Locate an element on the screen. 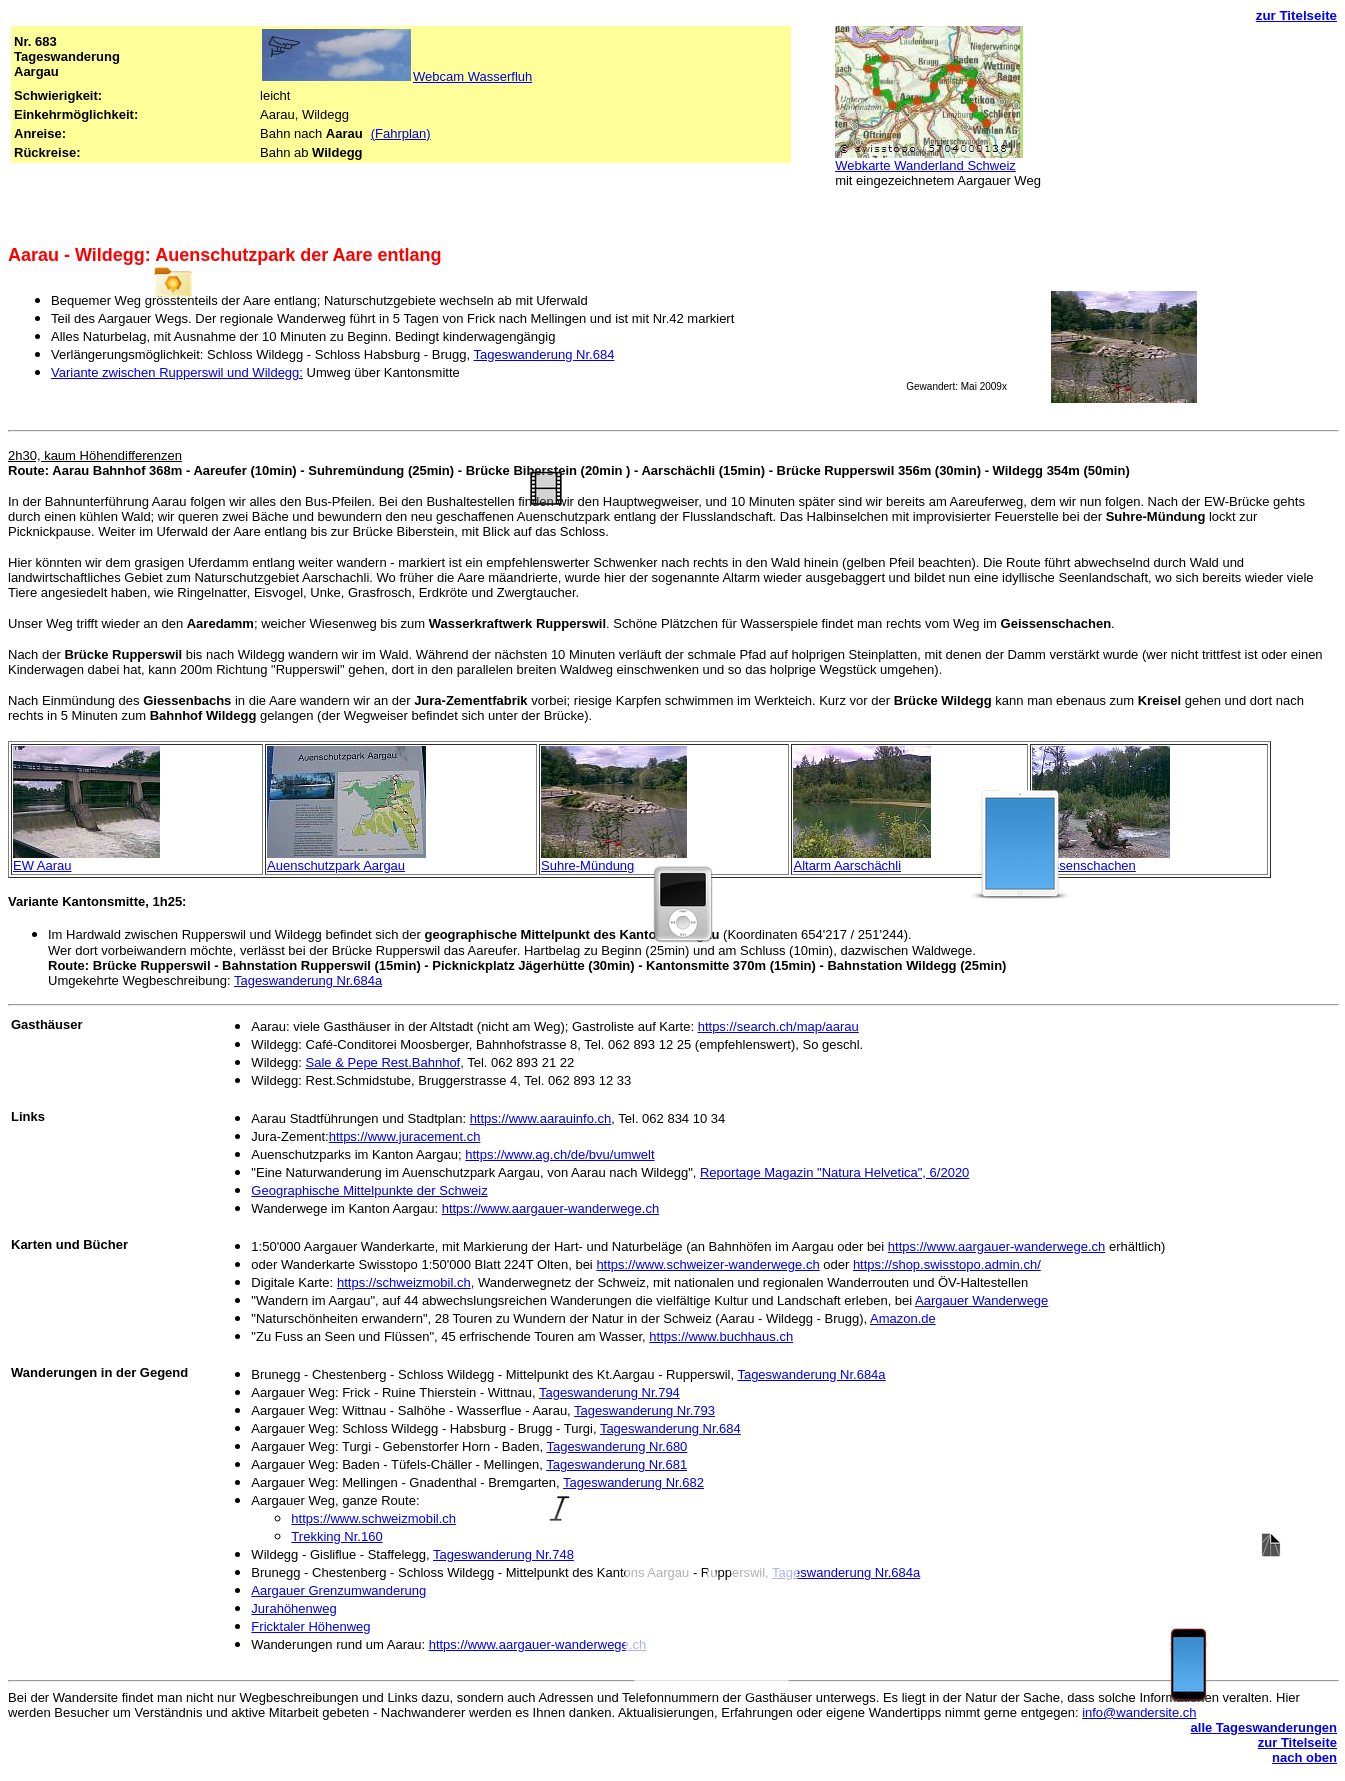 Image resolution: width=1345 pixels, height=1781 pixels. open microsoft dynamics 365 field service folder is located at coordinates (173, 283).